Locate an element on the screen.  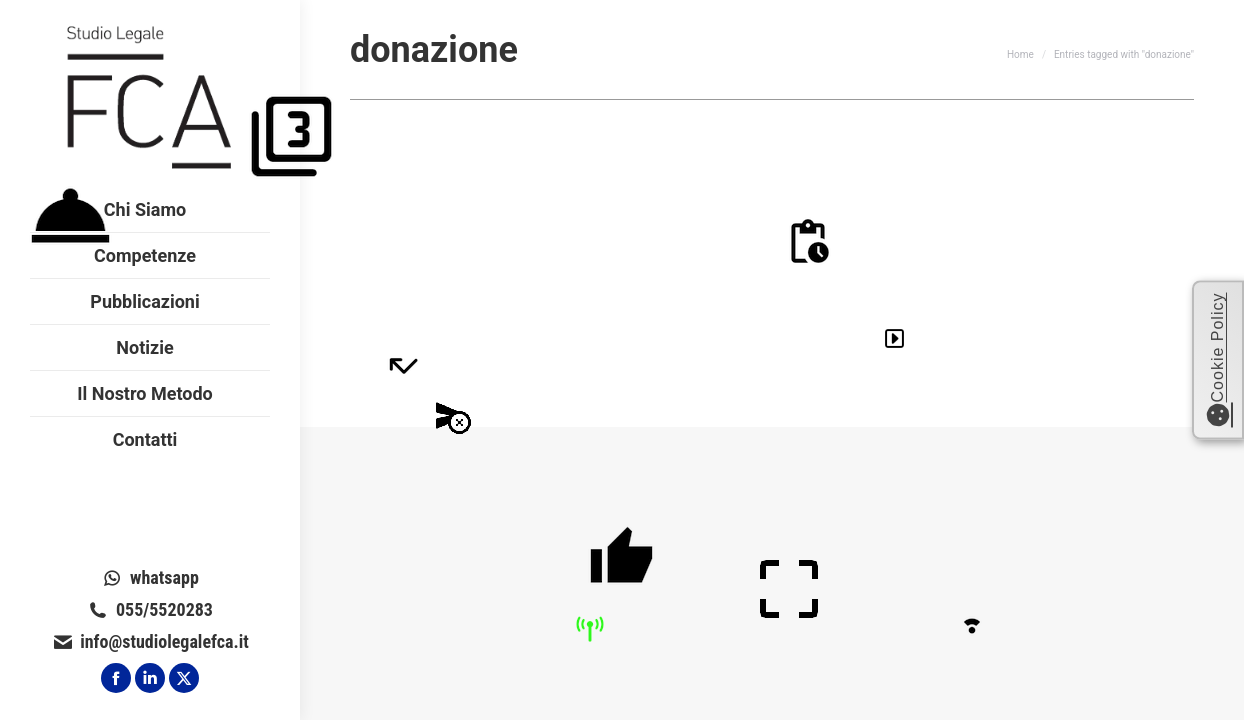
request room service is located at coordinates (70, 215).